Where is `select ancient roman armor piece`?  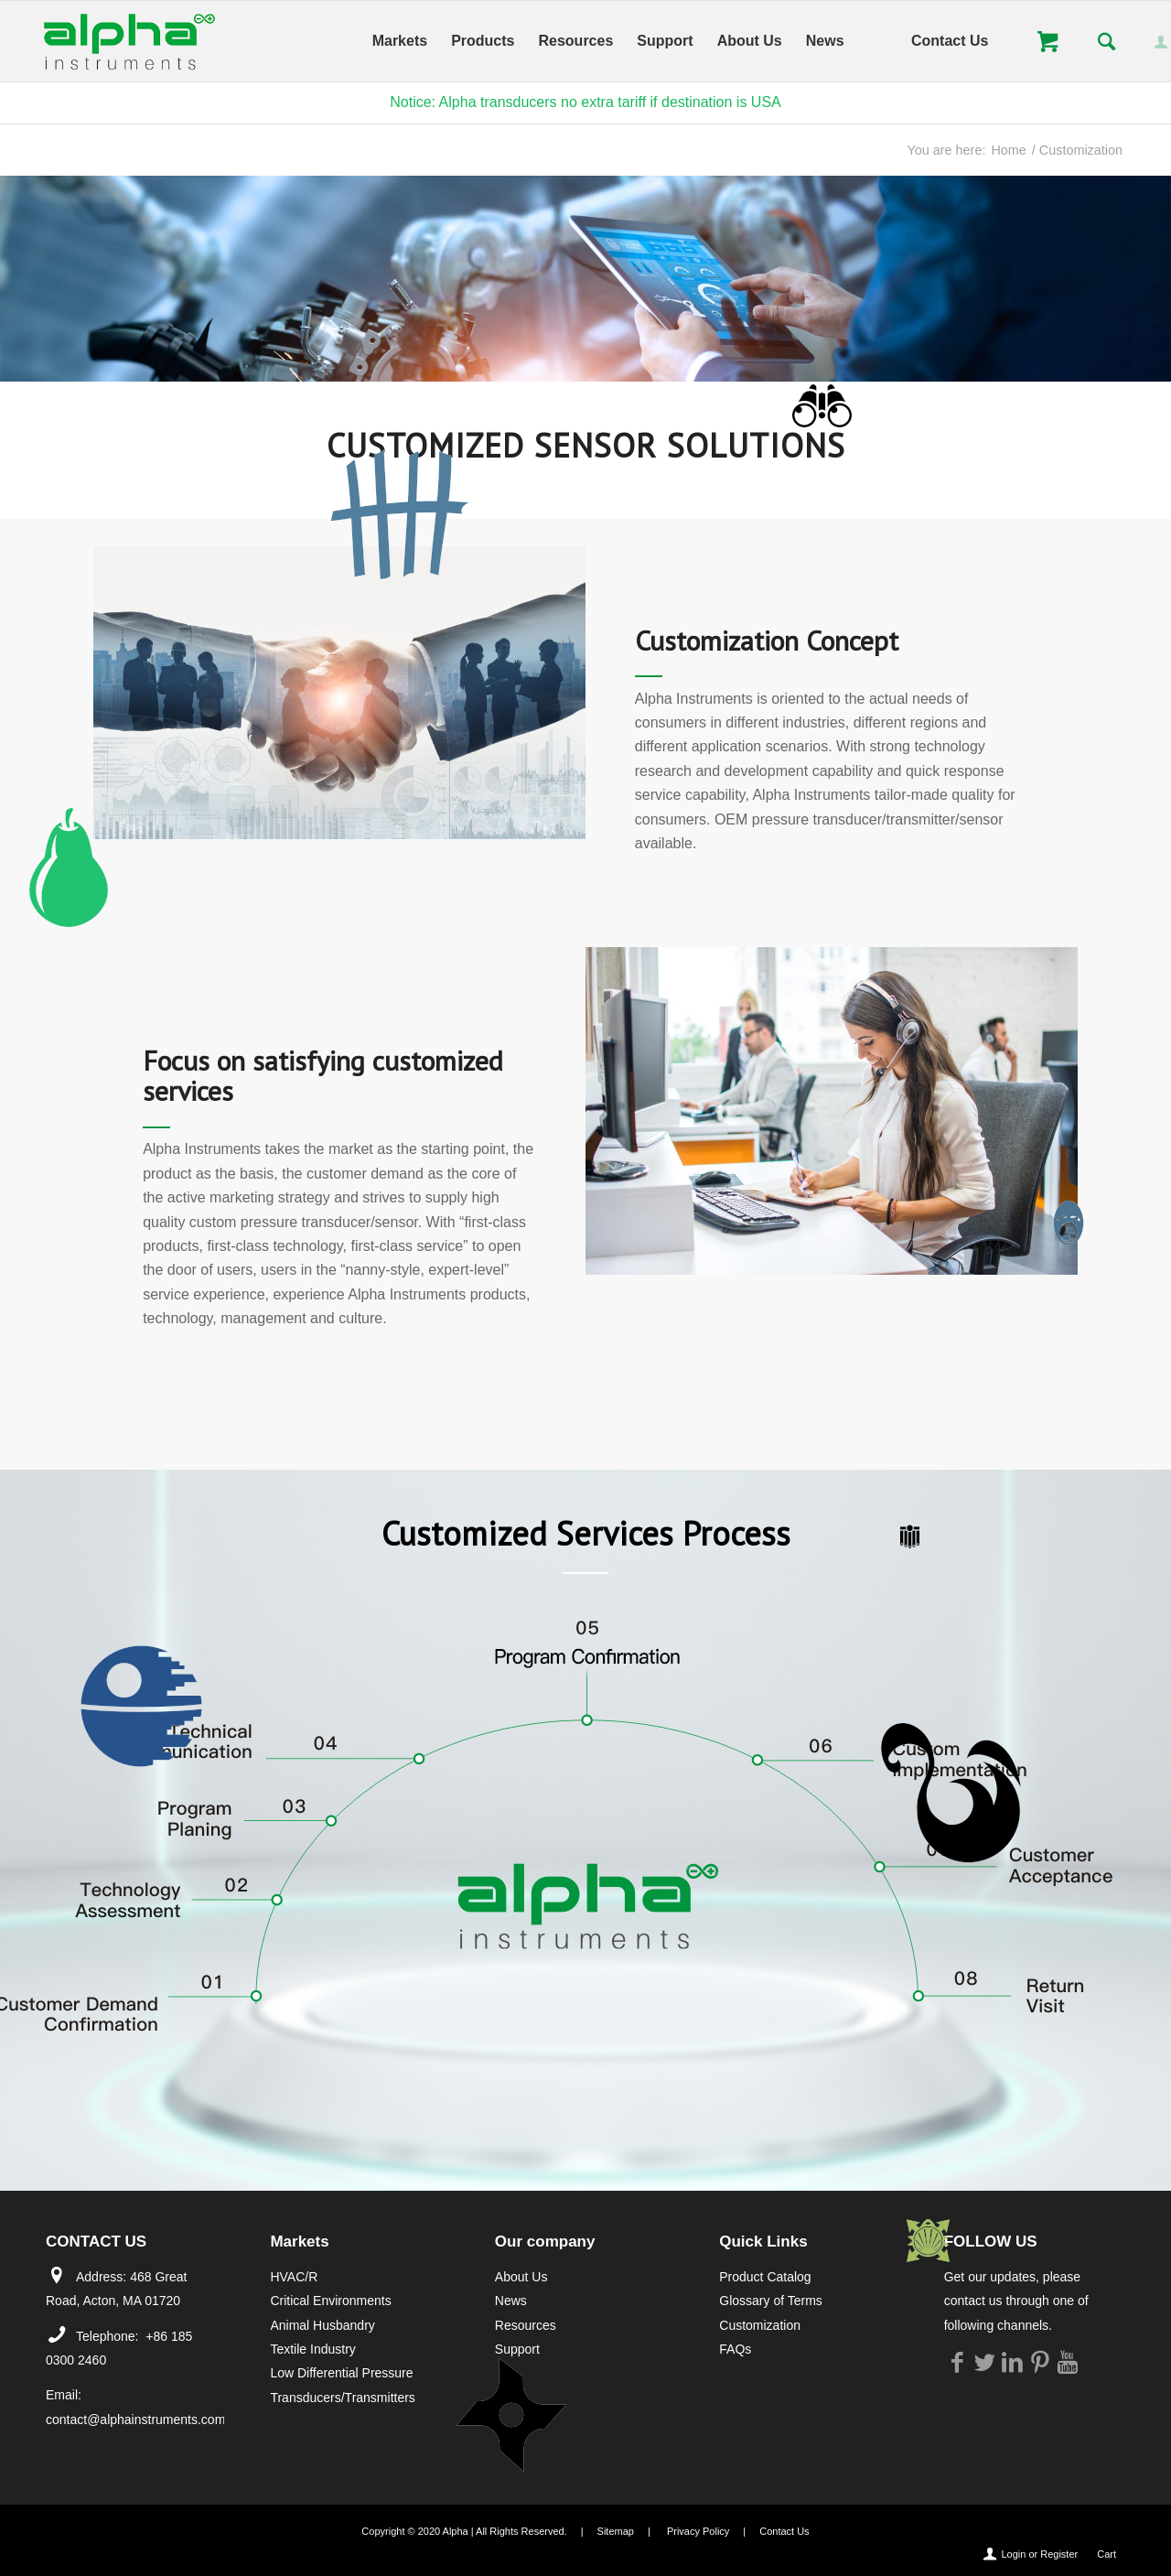 select ancient roman armor piece is located at coordinates (909, 1536).